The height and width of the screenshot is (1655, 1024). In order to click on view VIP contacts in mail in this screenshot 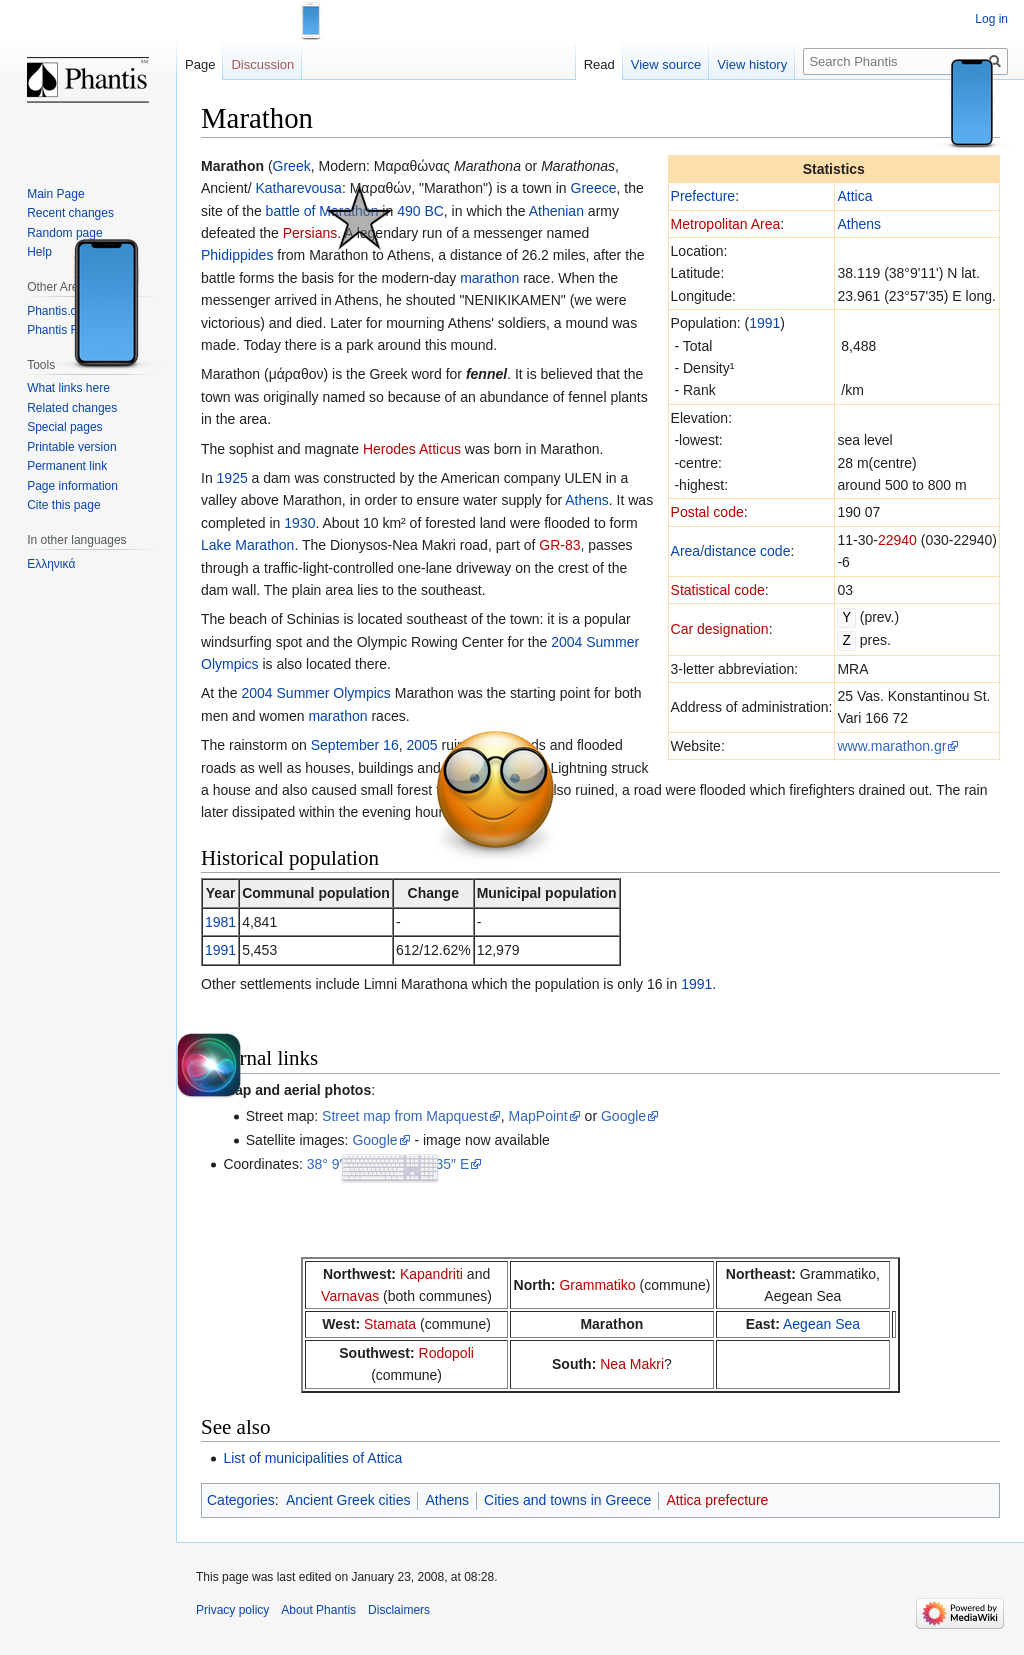, I will do `click(359, 217)`.